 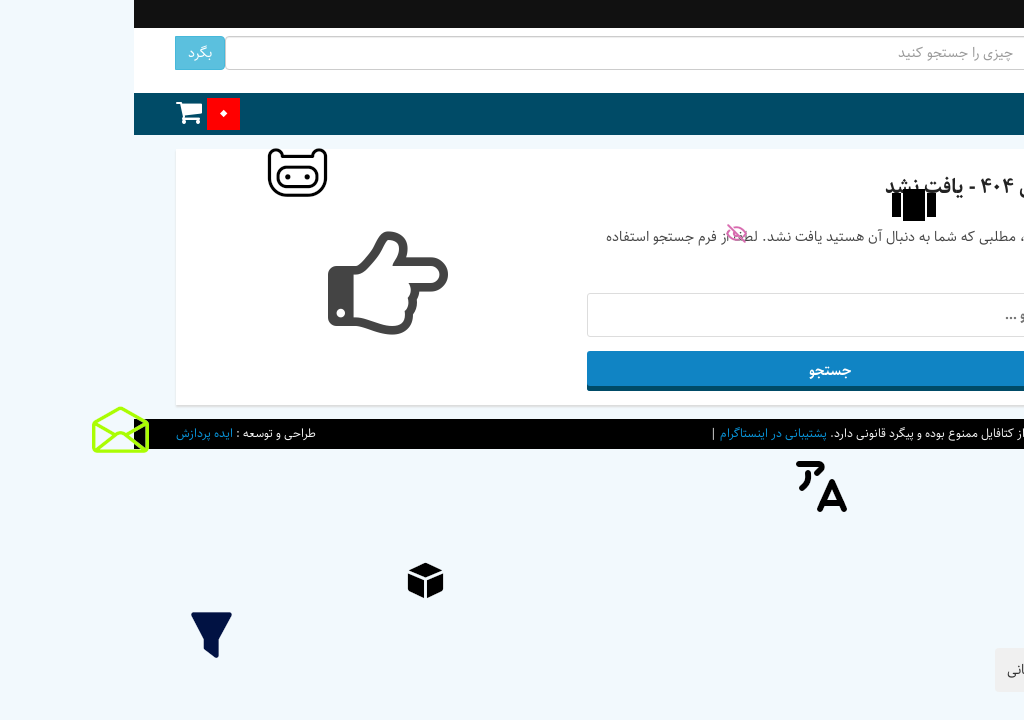 What do you see at coordinates (820, 485) in the screenshot?
I see `switch to Japanese katakana input` at bounding box center [820, 485].